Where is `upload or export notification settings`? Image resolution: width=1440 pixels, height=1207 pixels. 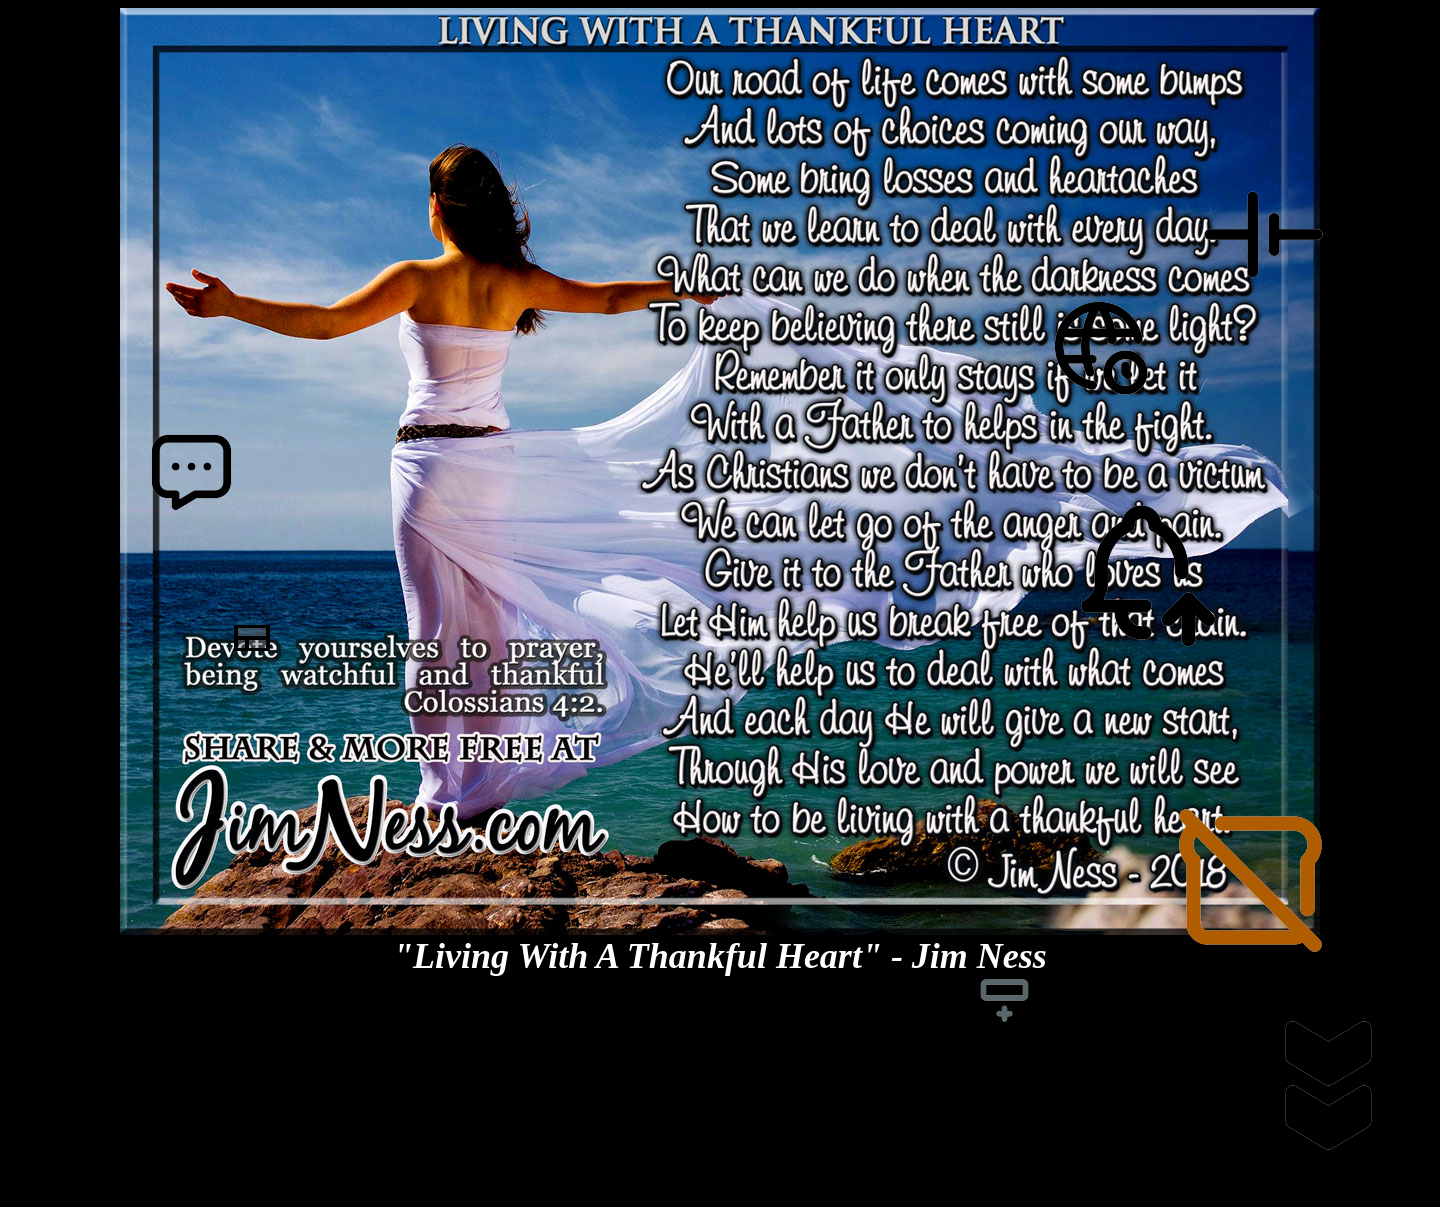
upload or export notification settings is located at coordinates (1141, 572).